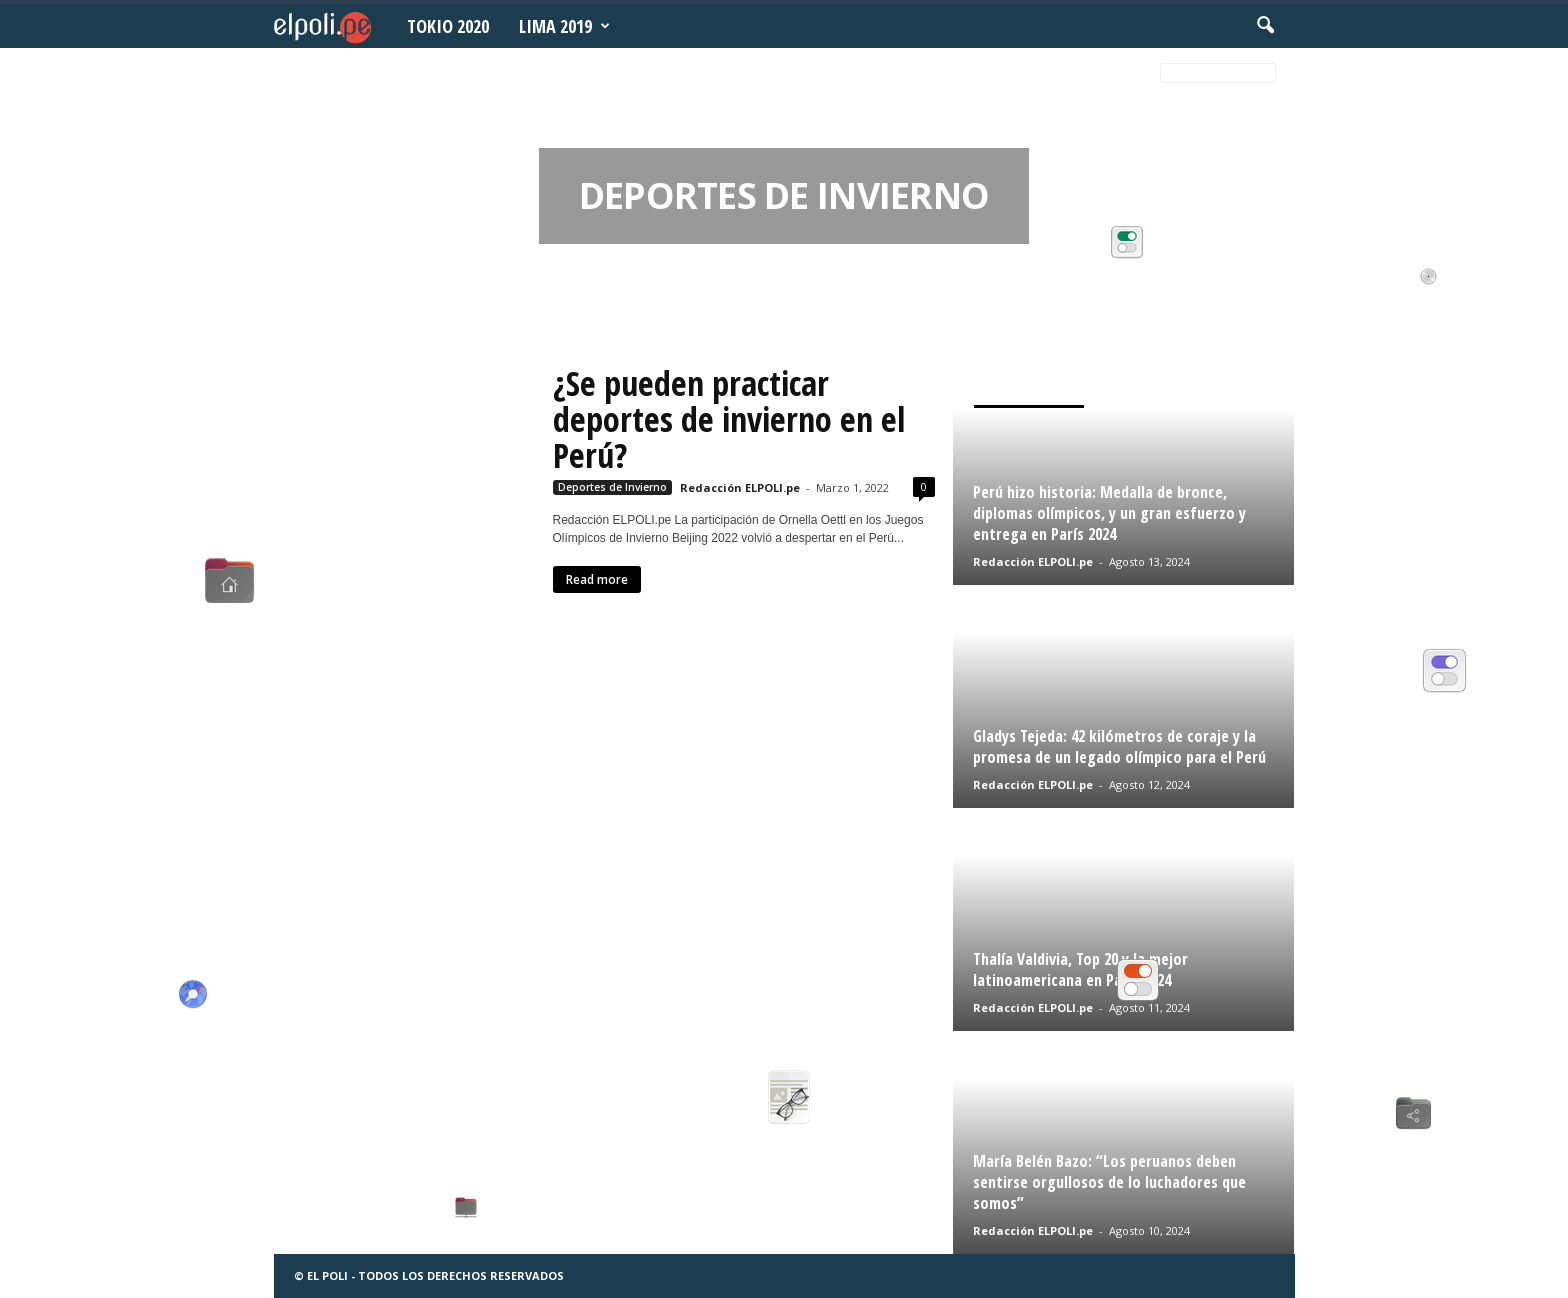 The image size is (1568, 1298). Describe the element at coordinates (193, 994) in the screenshot. I see `open the web browser app` at that location.